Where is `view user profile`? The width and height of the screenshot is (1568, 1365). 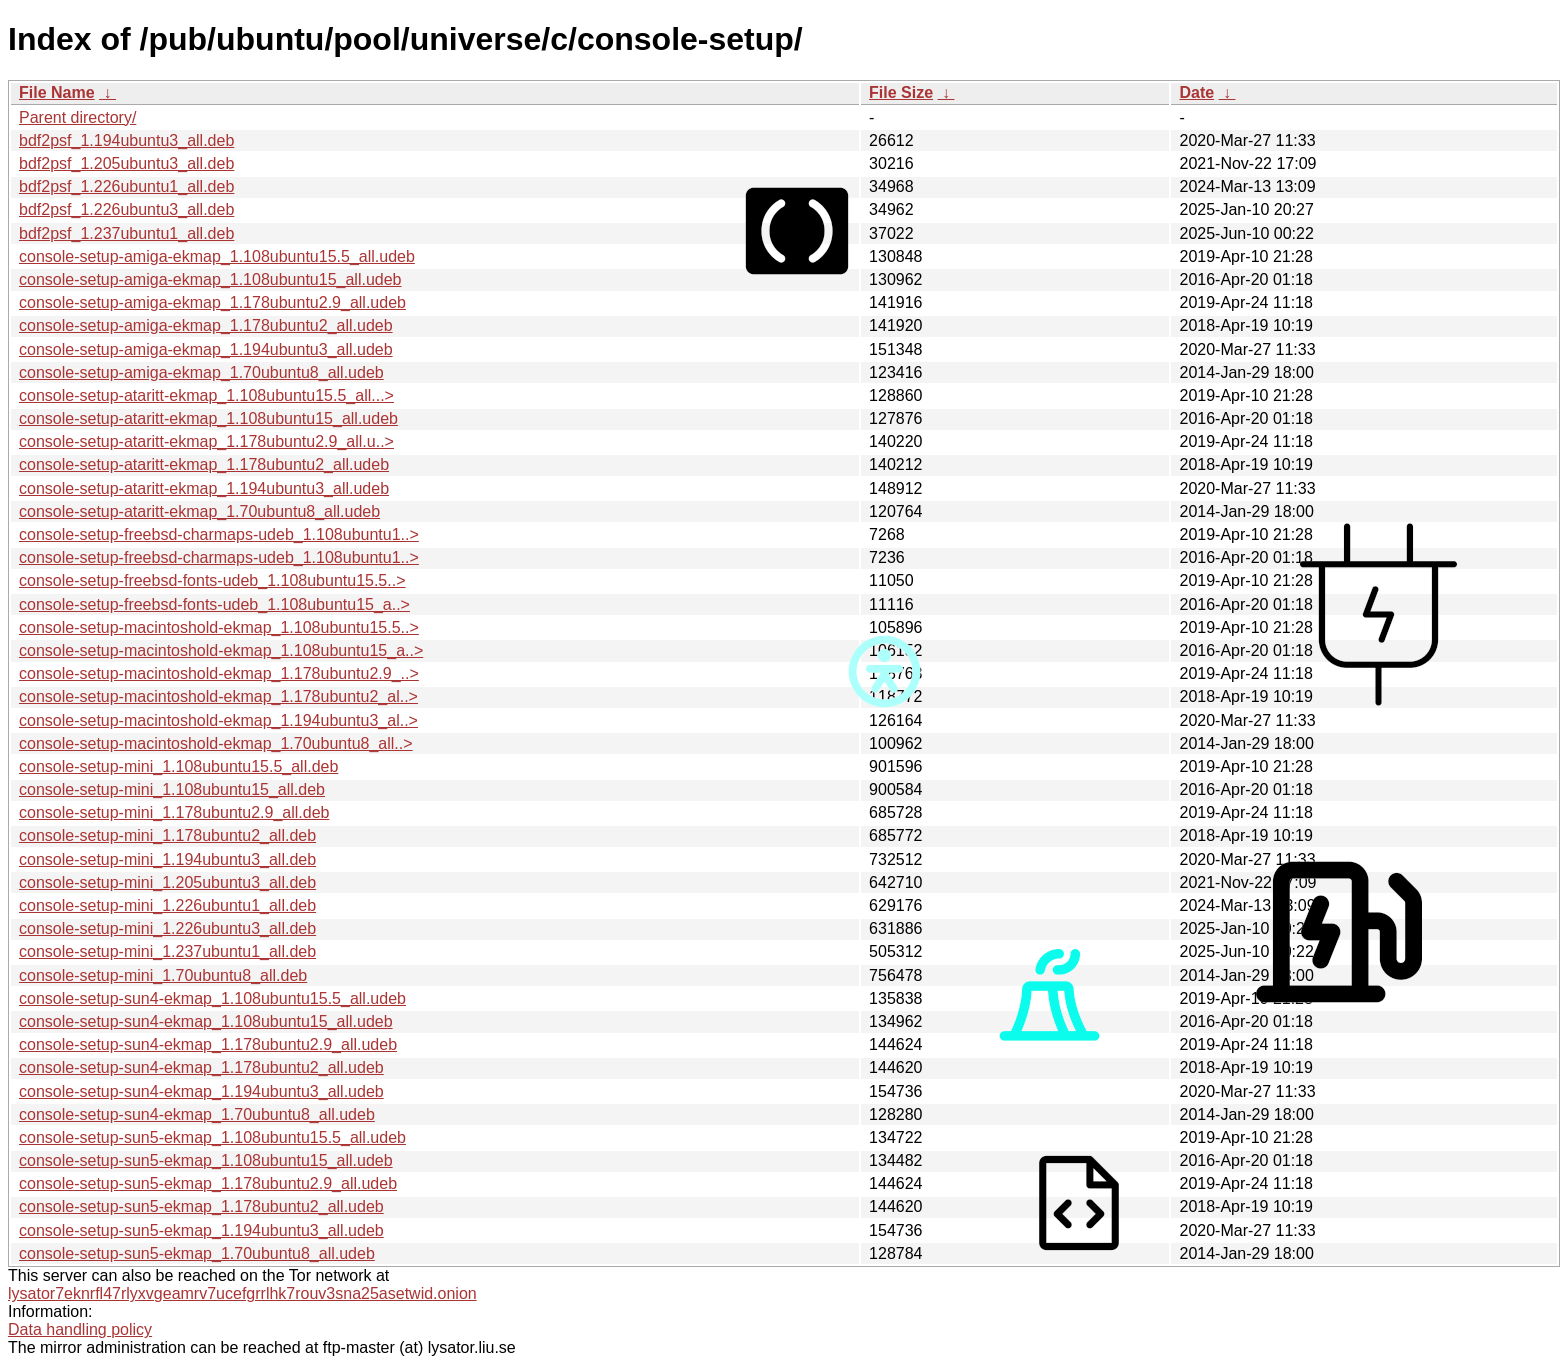 view user profile is located at coordinates (884, 671).